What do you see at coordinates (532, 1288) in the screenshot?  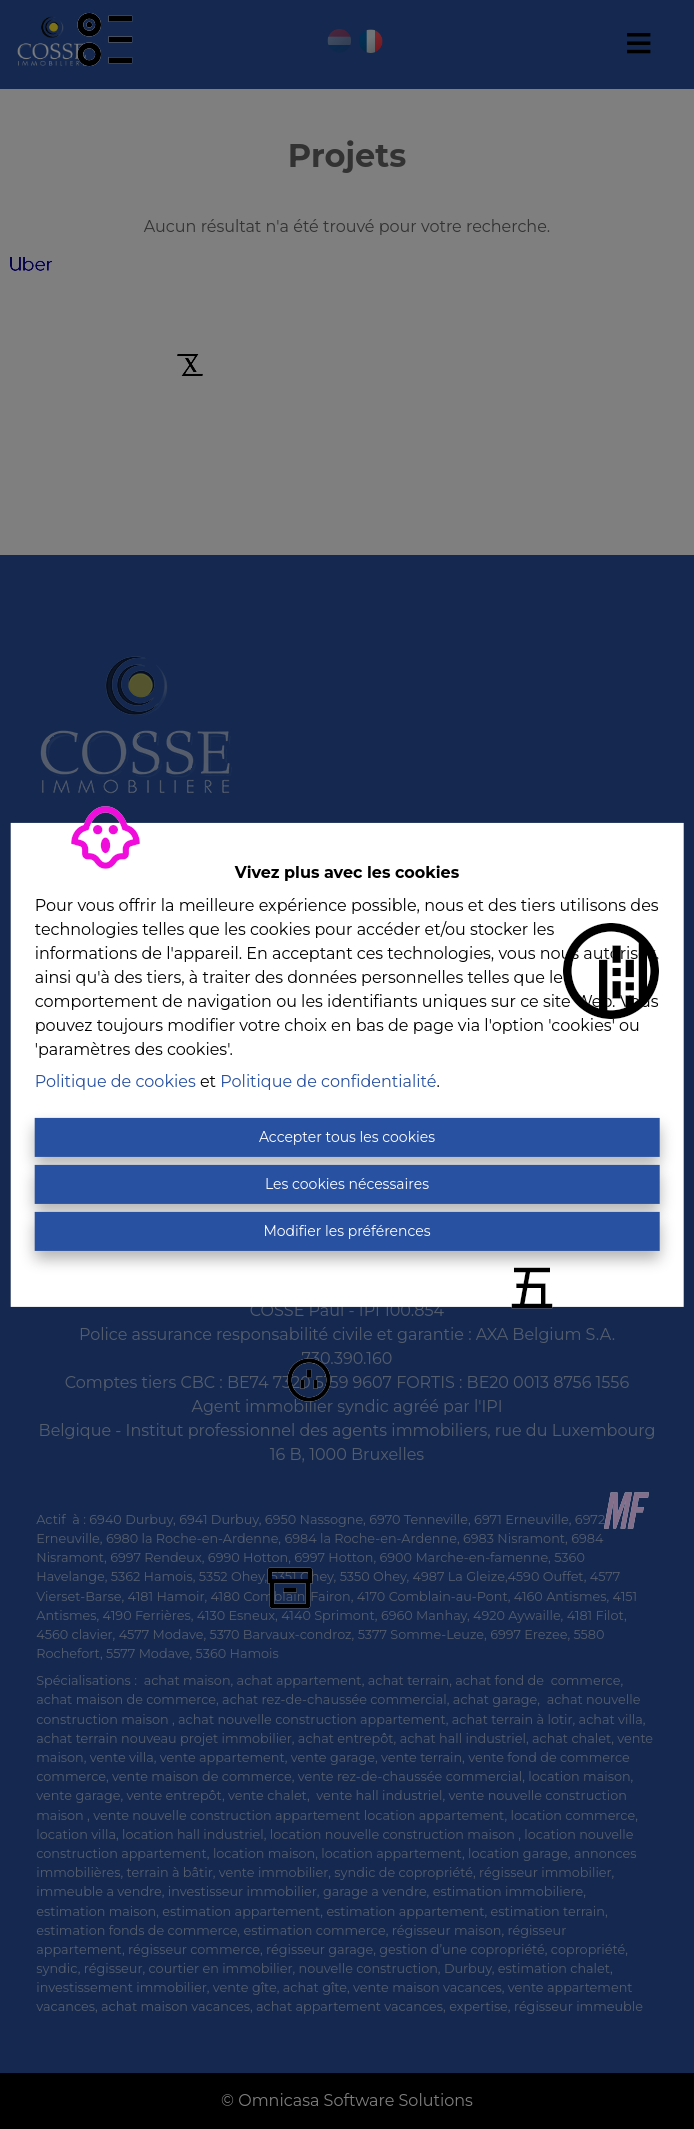 I see `switch to wubi input method` at bounding box center [532, 1288].